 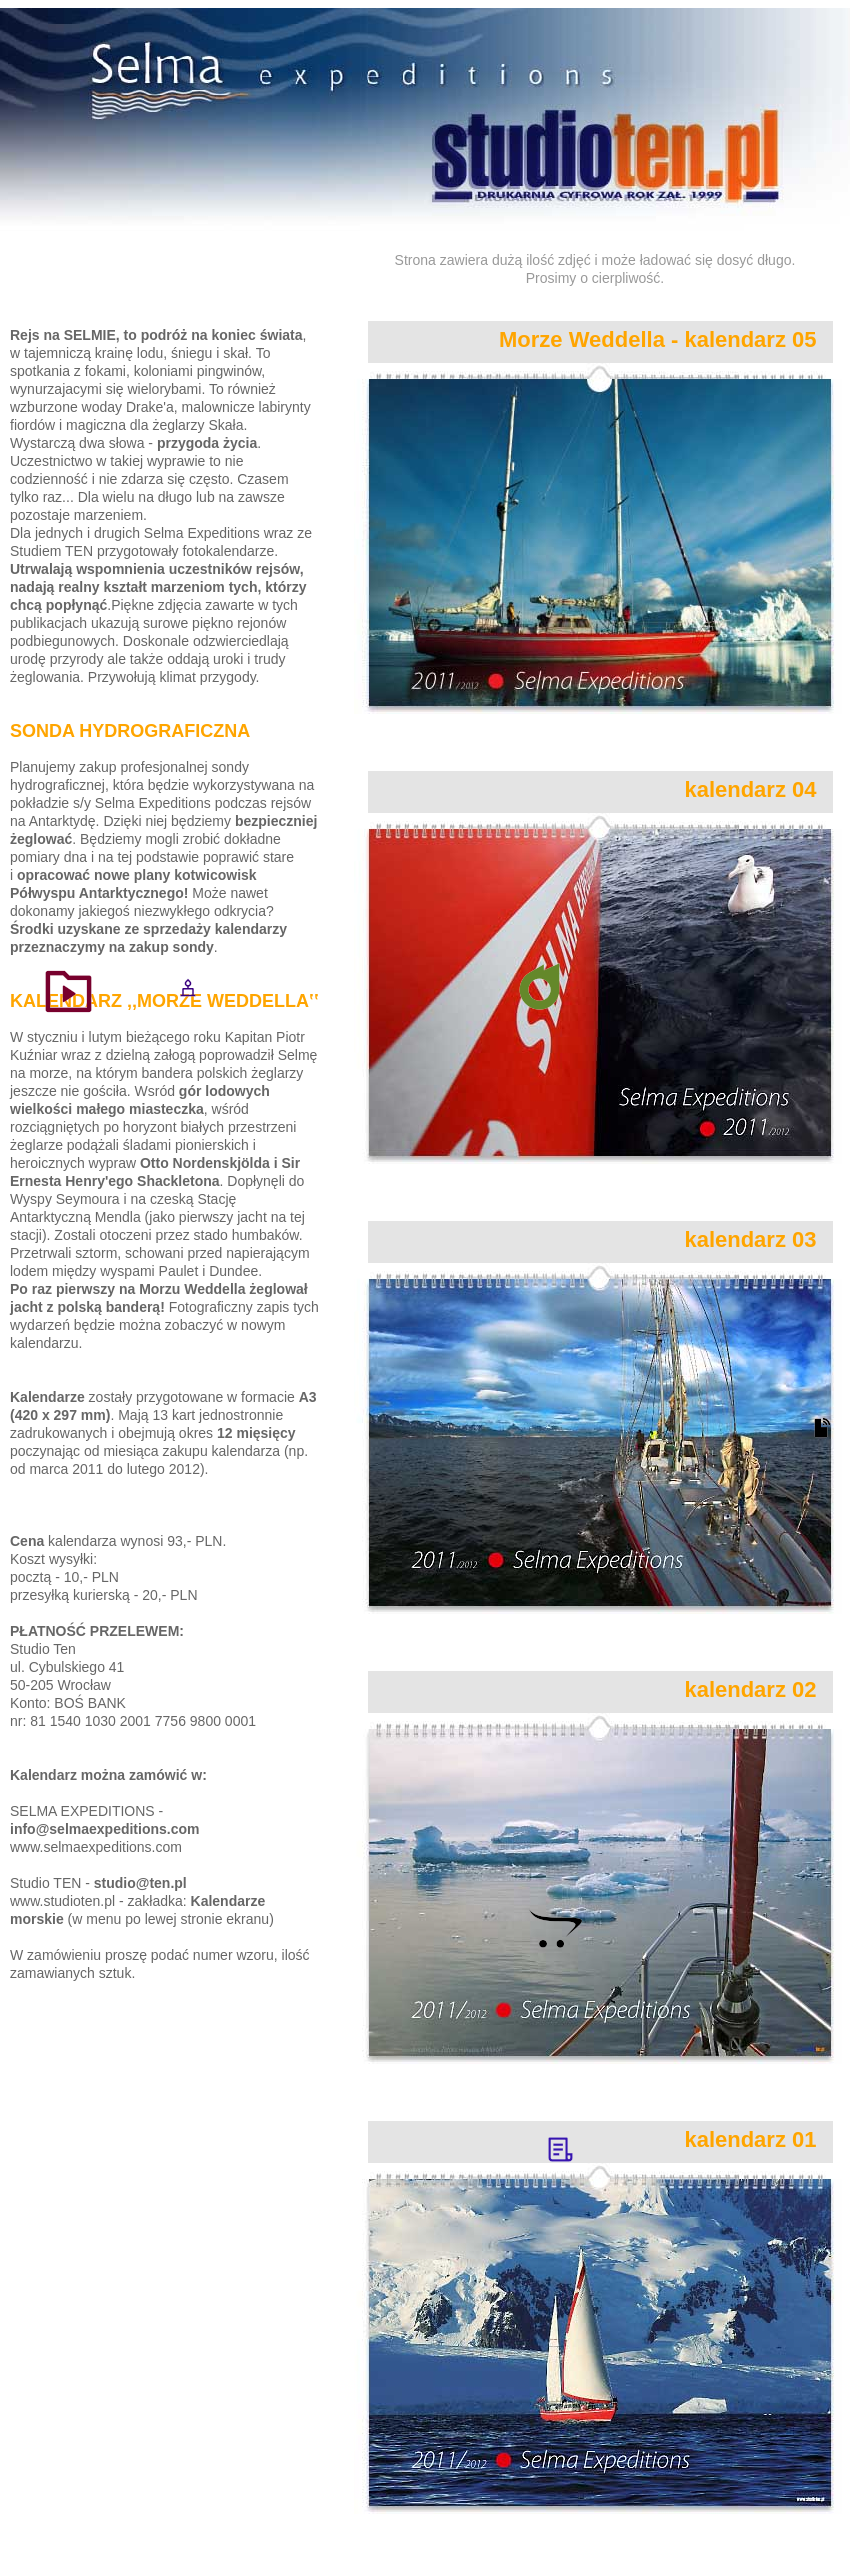 I want to click on open video files folder, so click(x=68, y=991).